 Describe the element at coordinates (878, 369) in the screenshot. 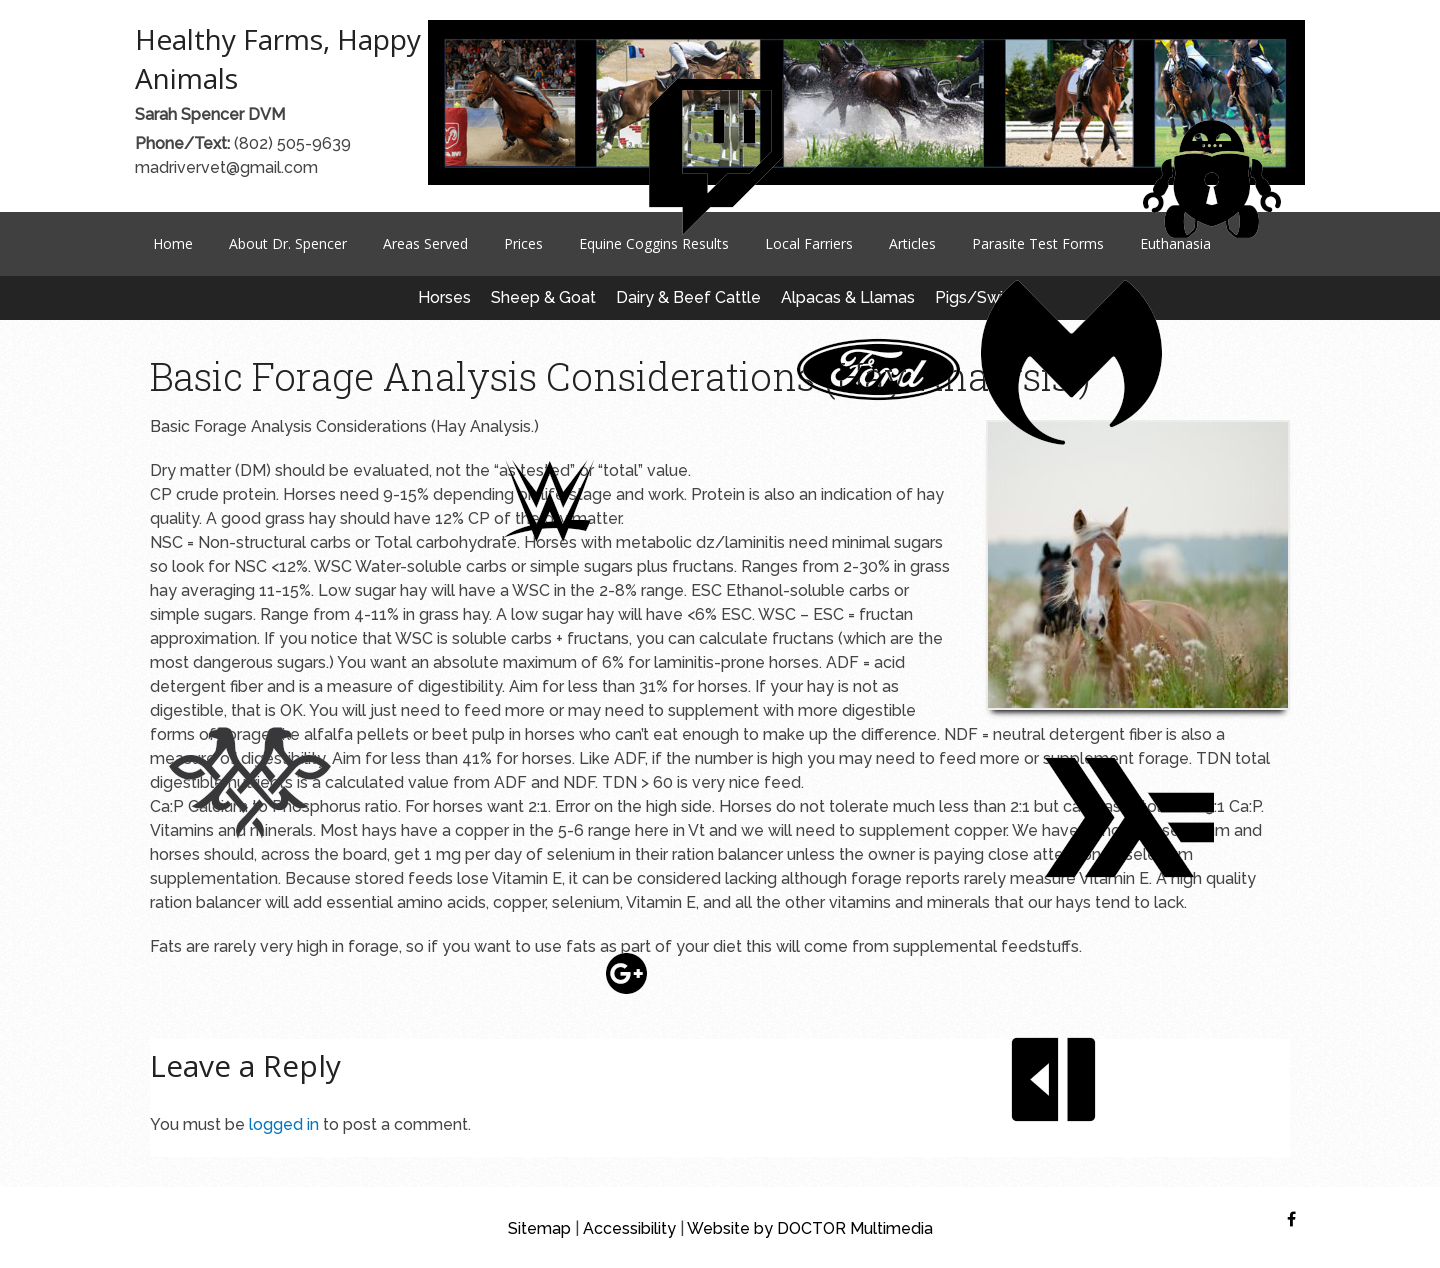

I see `Ford brand or dealership app` at that location.